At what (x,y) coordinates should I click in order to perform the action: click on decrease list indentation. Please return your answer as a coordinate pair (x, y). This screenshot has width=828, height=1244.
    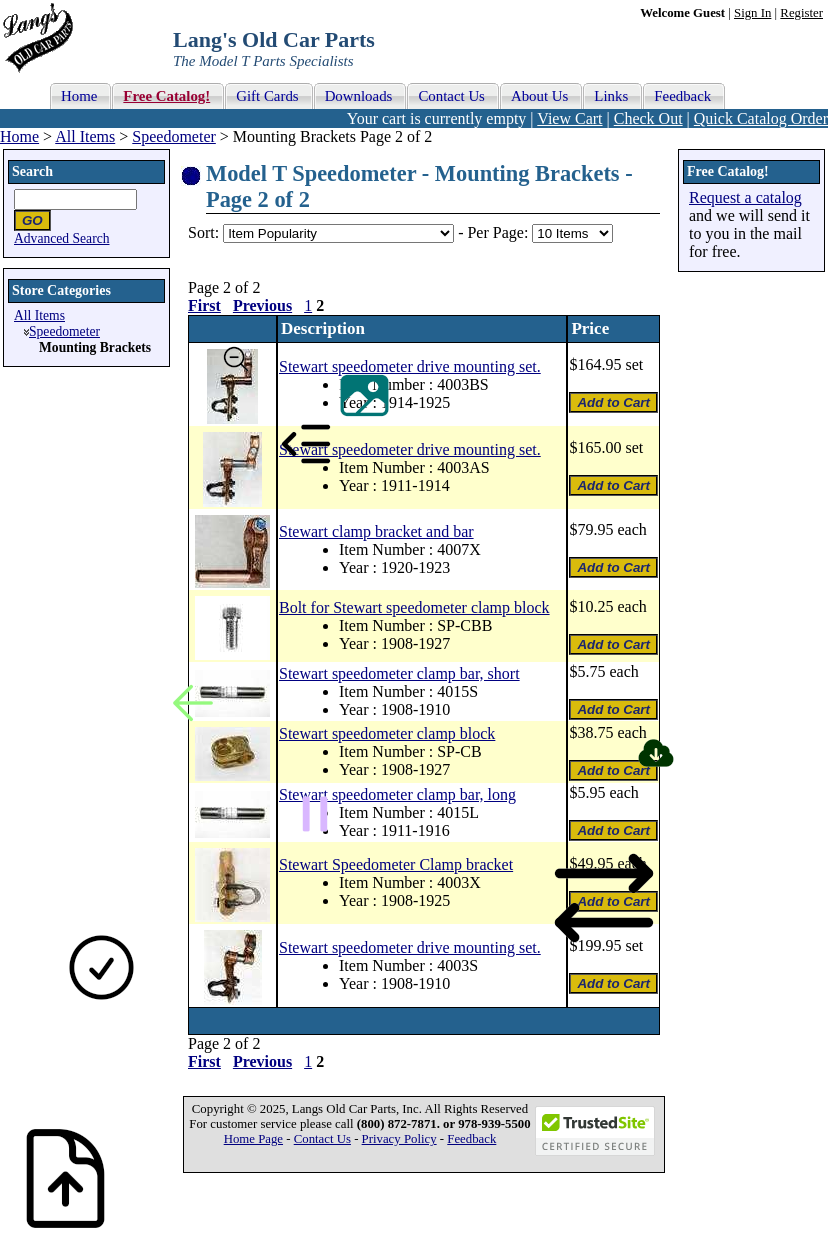
    Looking at the image, I should click on (306, 444).